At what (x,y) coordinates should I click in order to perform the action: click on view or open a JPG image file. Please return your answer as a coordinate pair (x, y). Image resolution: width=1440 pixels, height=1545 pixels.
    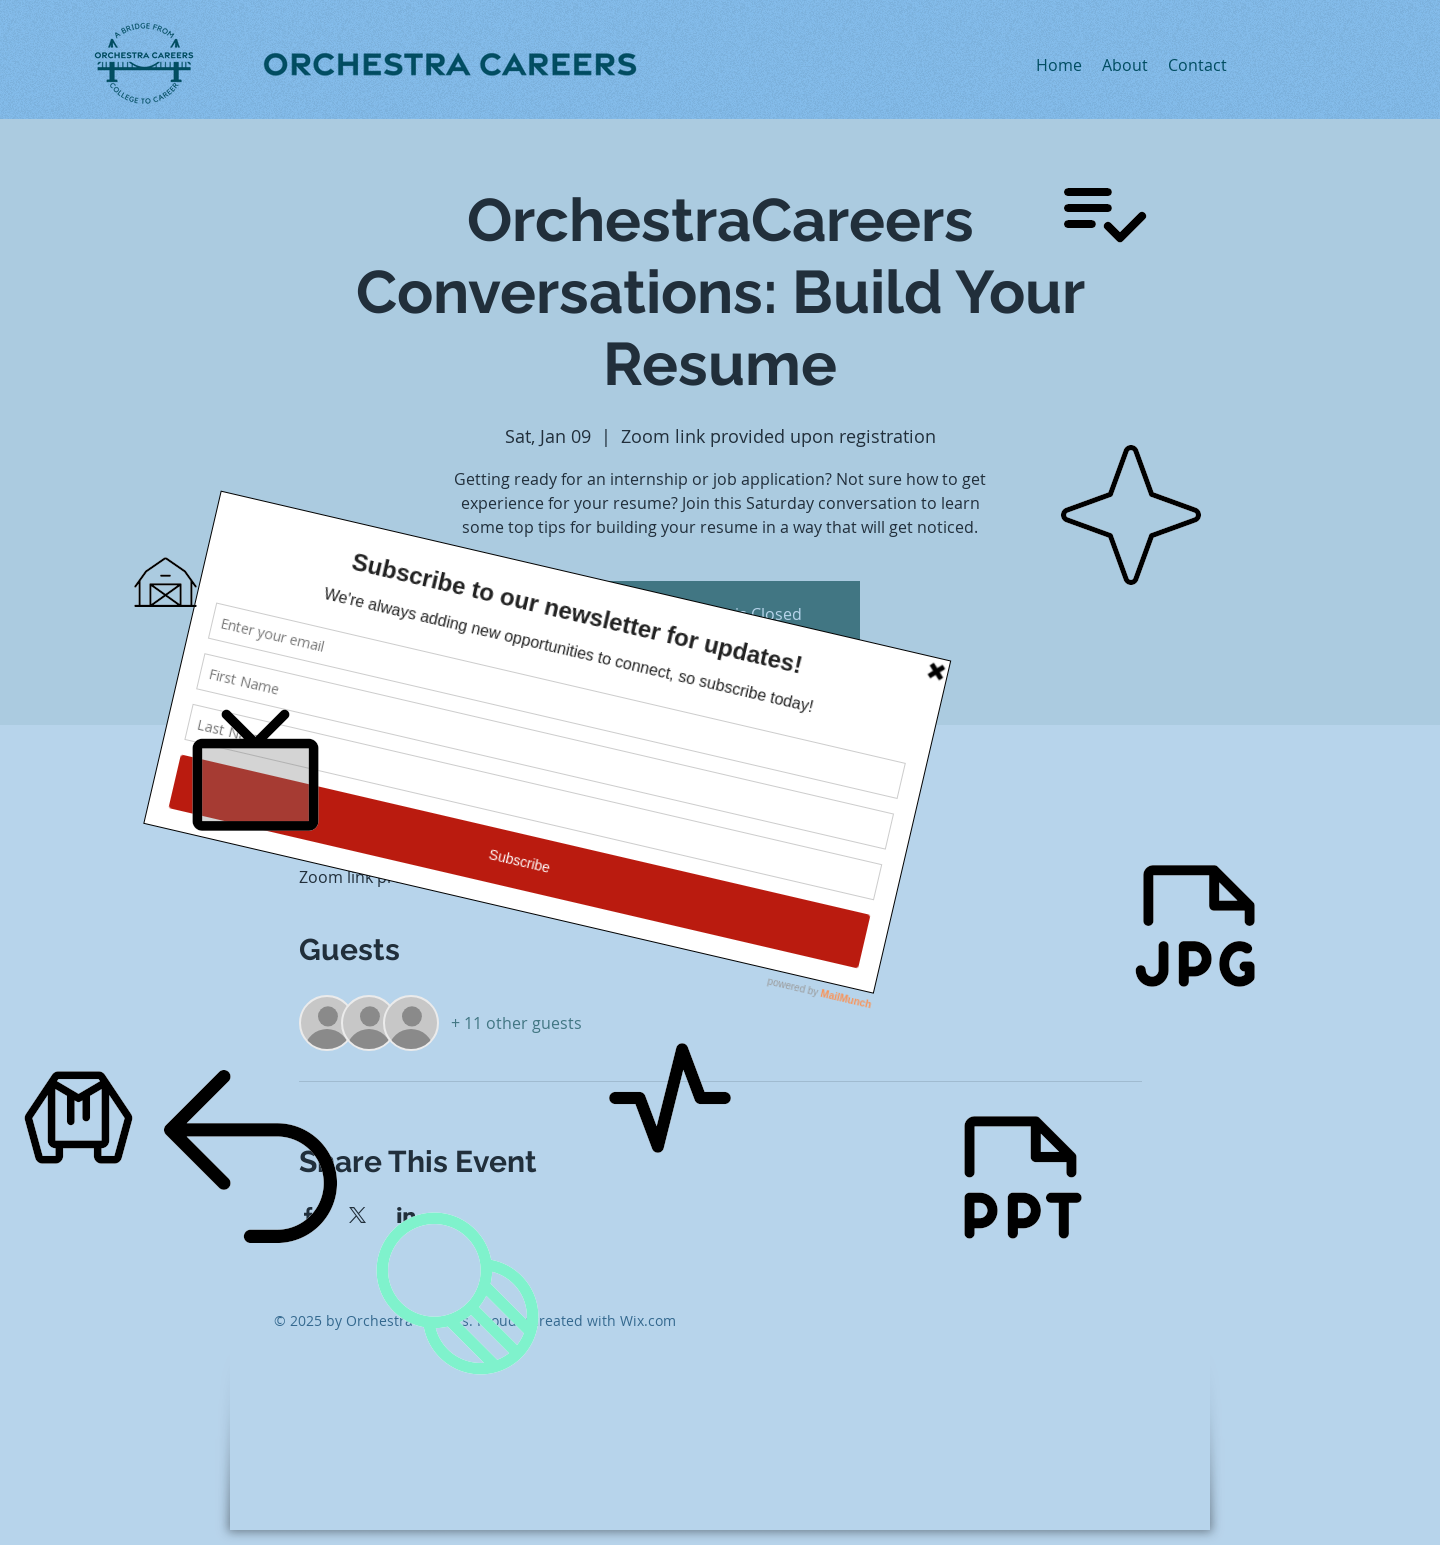
    Looking at the image, I should click on (1199, 931).